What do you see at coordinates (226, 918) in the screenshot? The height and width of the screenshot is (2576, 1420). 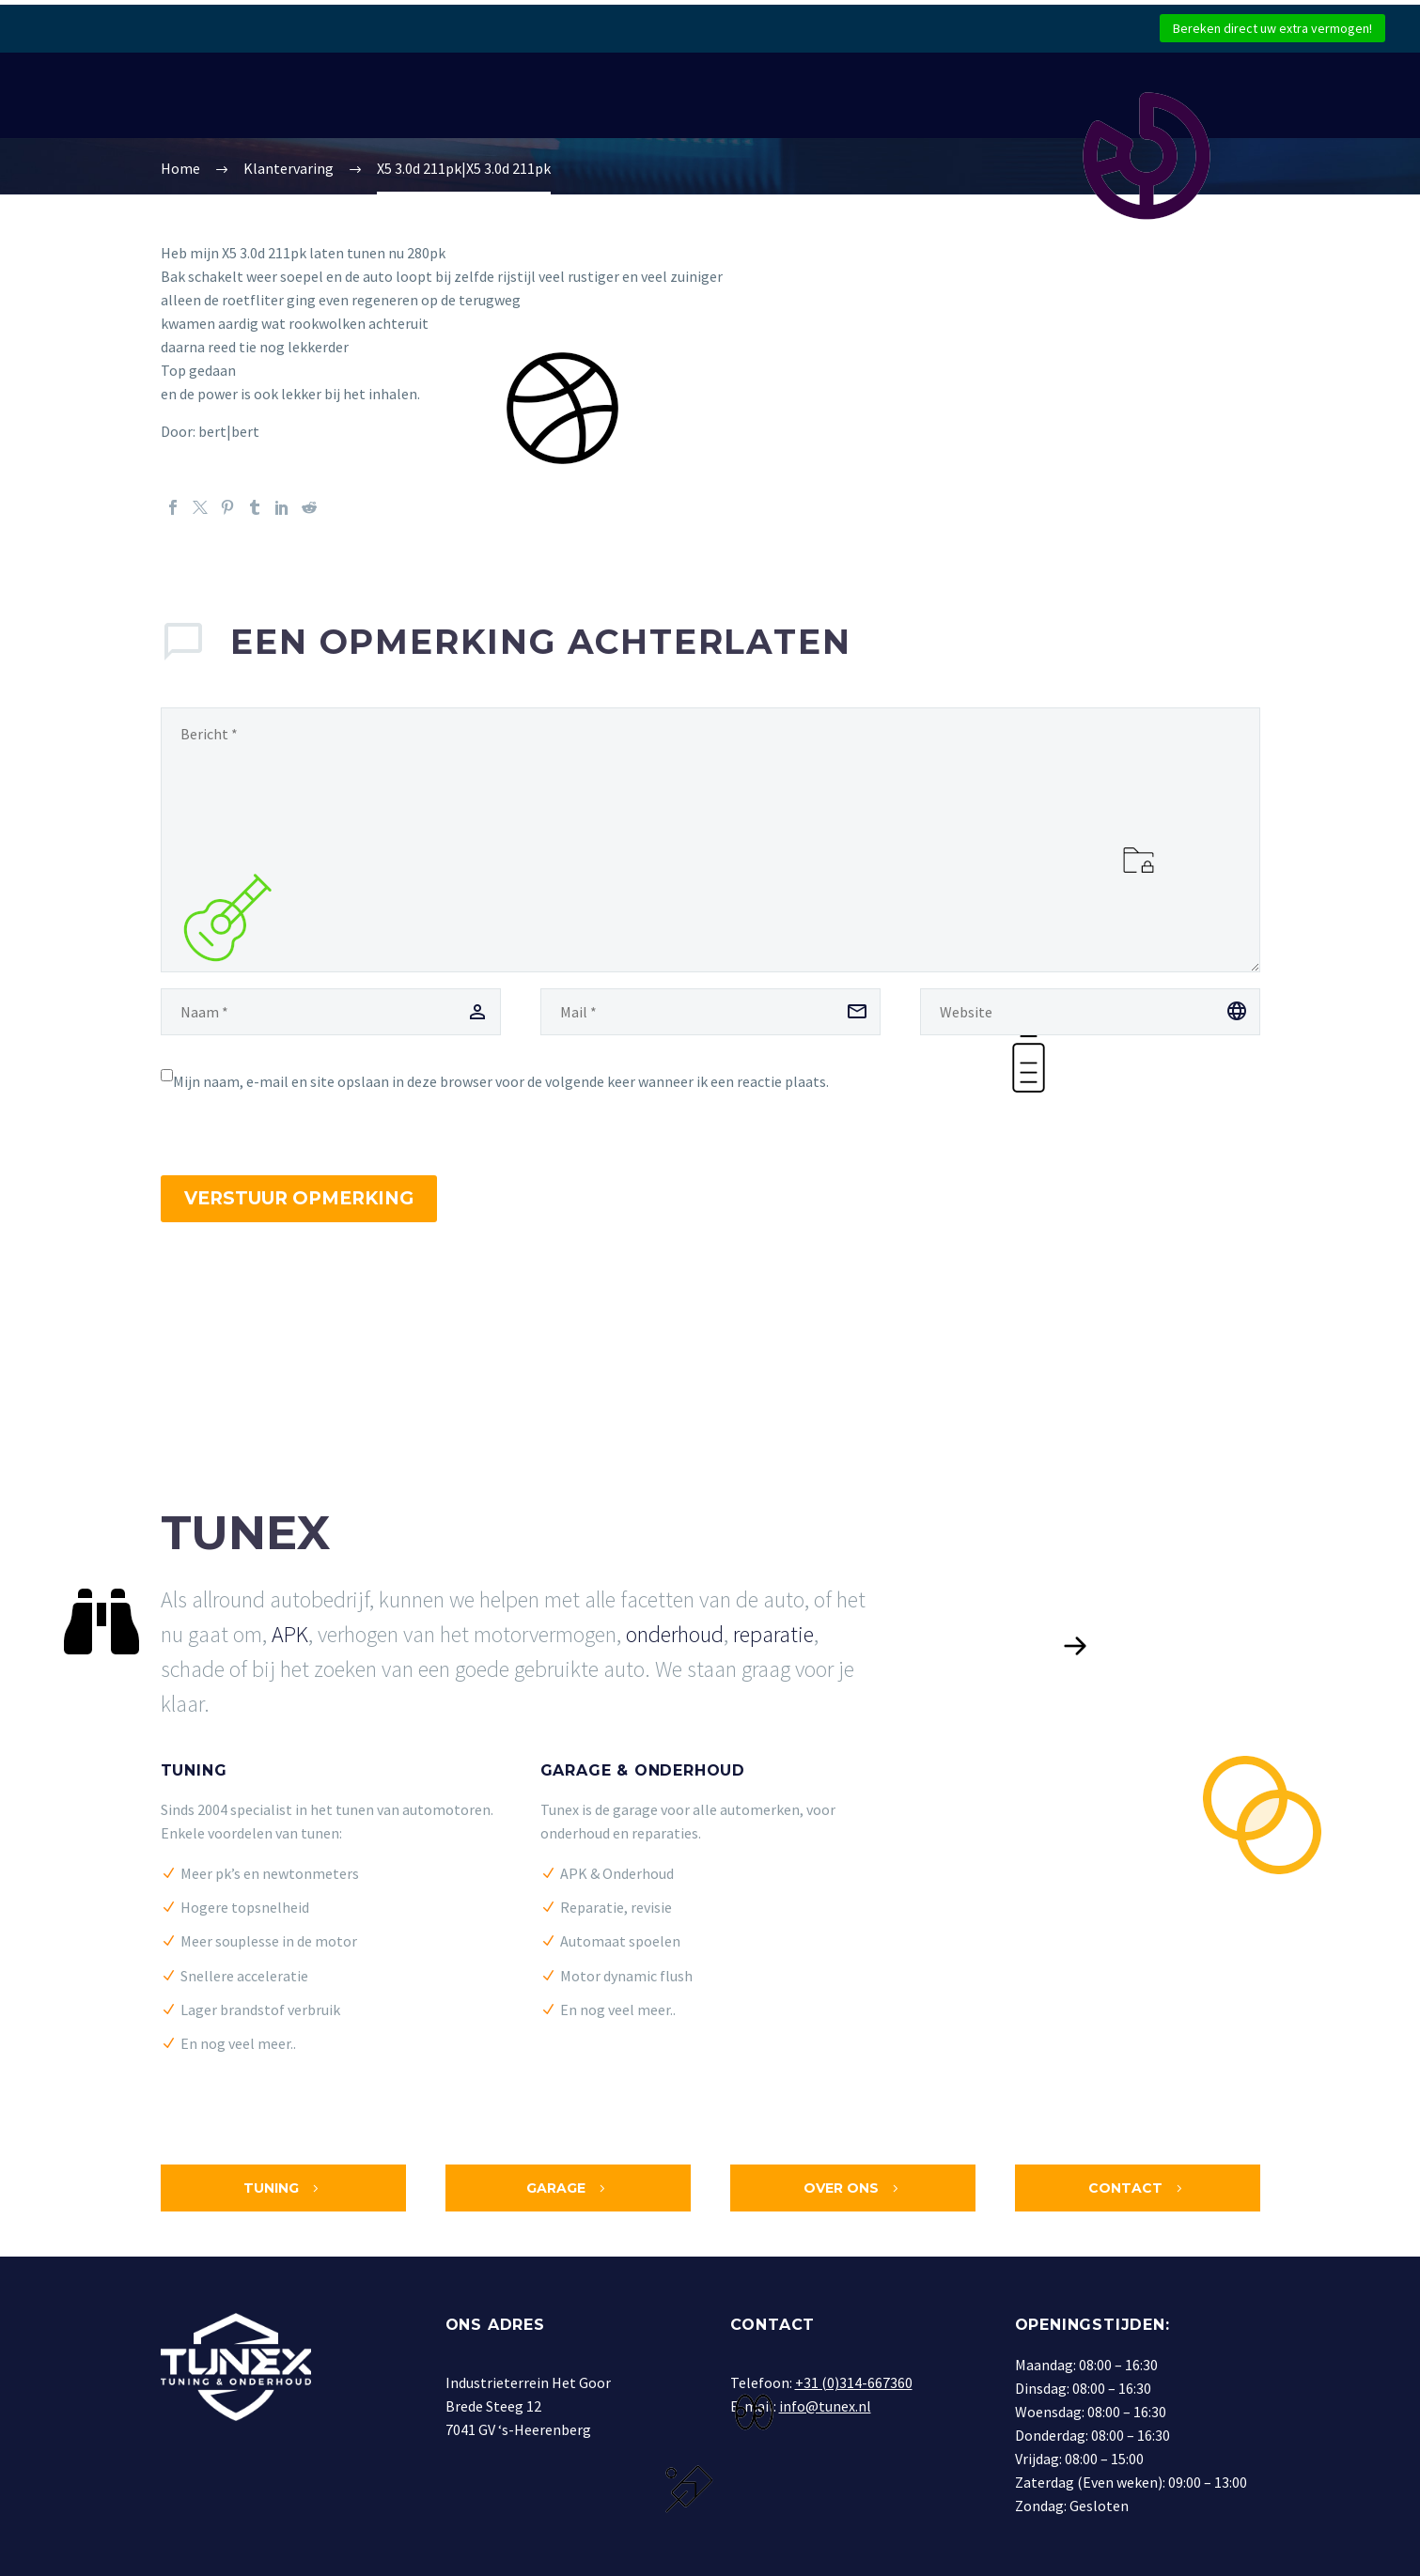 I see `access music or audio content` at bounding box center [226, 918].